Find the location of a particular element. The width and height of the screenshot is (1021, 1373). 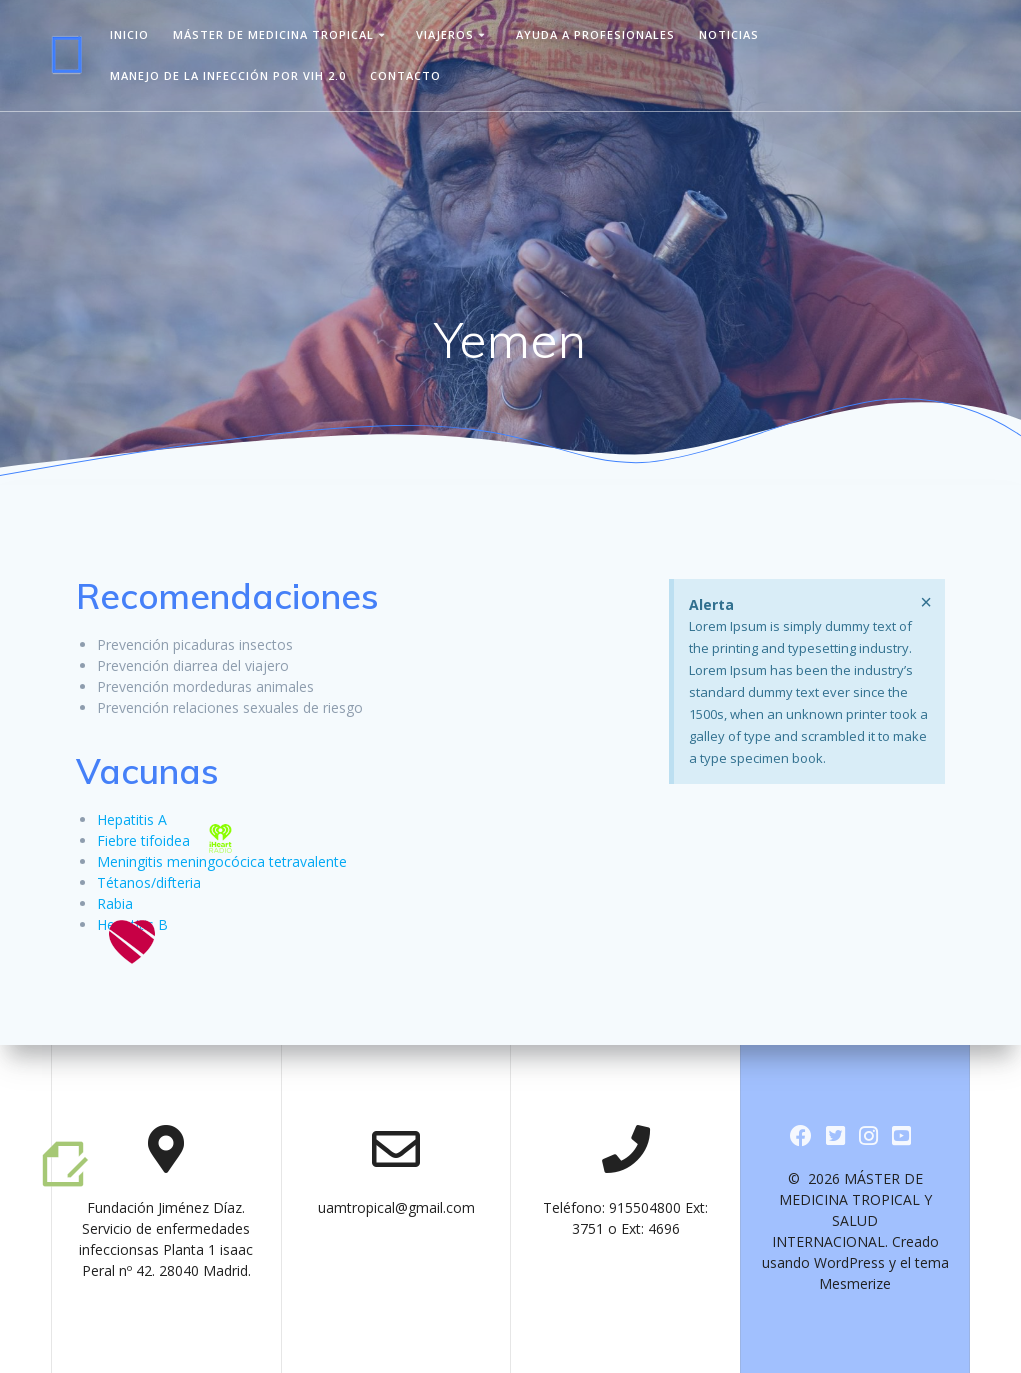

edit a document or file is located at coordinates (63, 1164).